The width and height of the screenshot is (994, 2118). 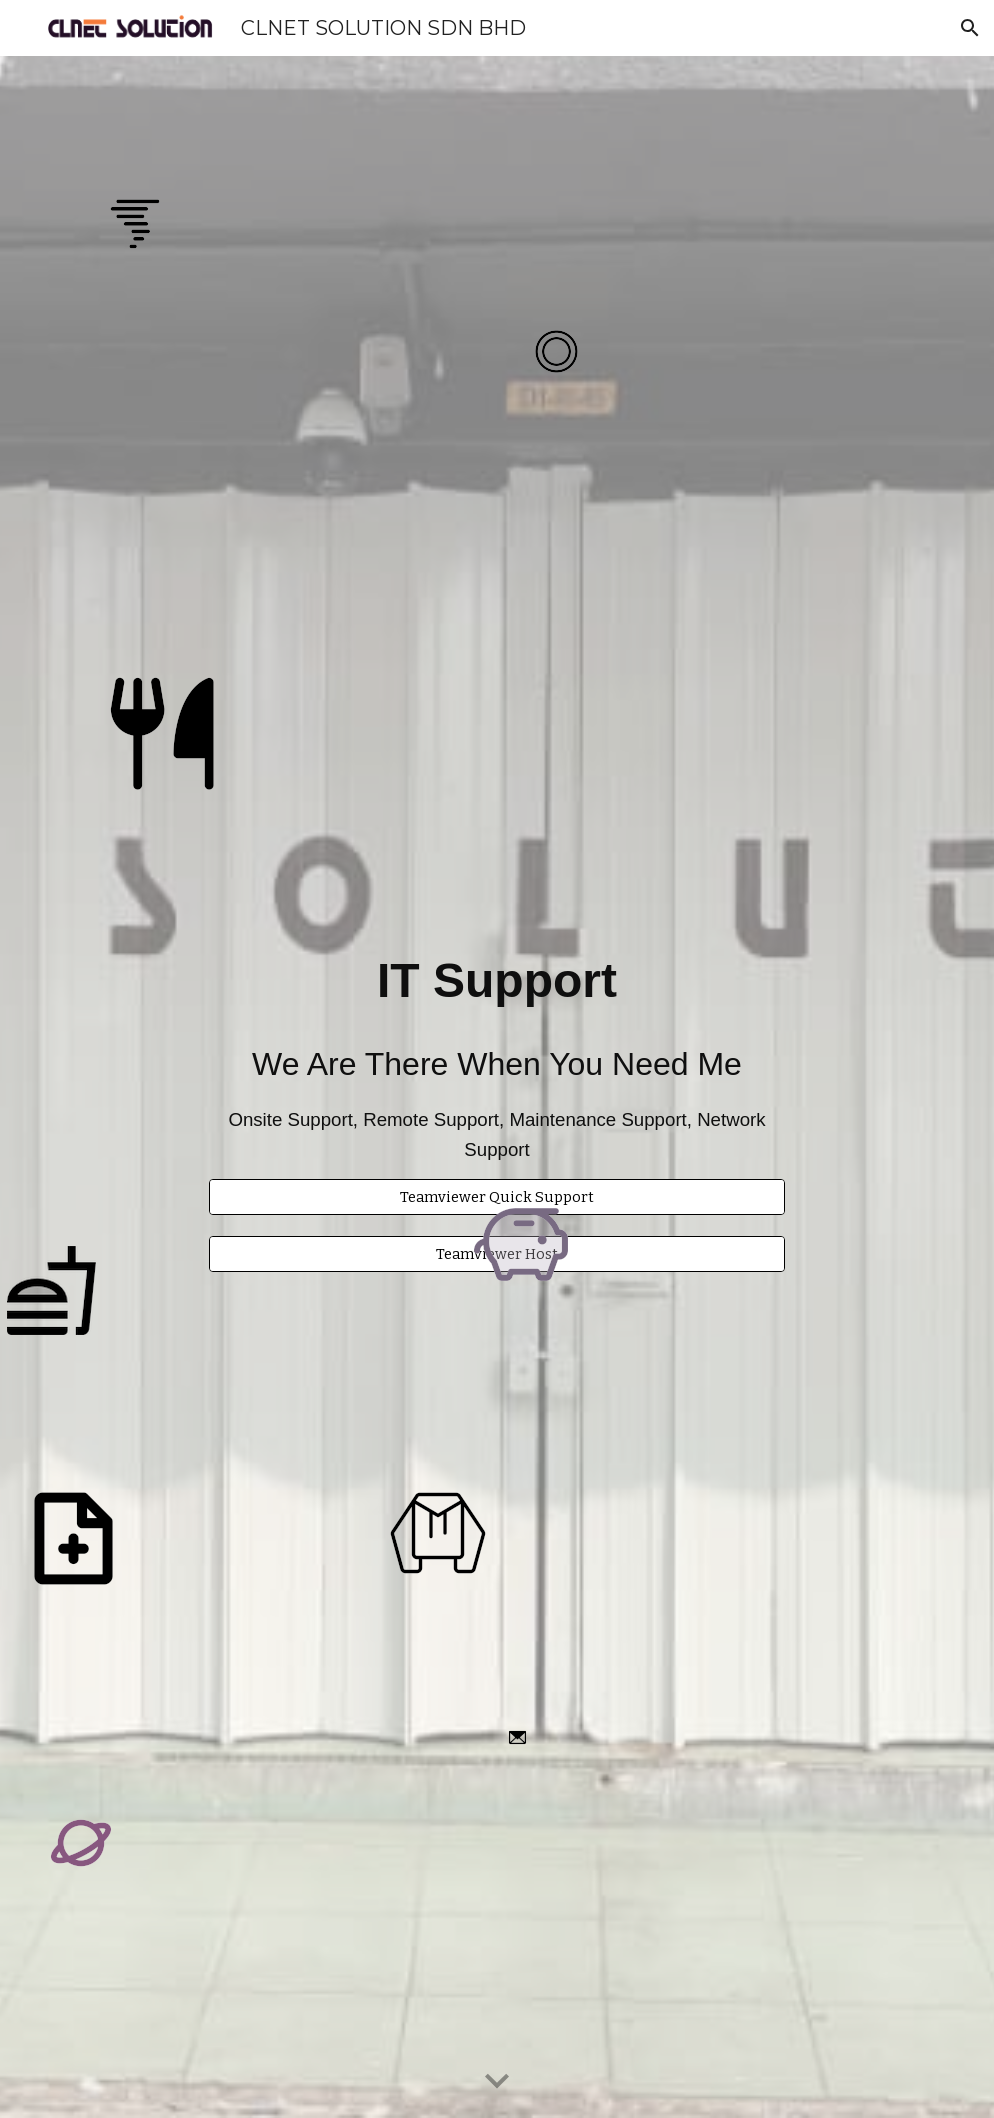 What do you see at coordinates (517, 1737) in the screenshot?
I see `access your email inbox` at bounding box center [517, 1737].